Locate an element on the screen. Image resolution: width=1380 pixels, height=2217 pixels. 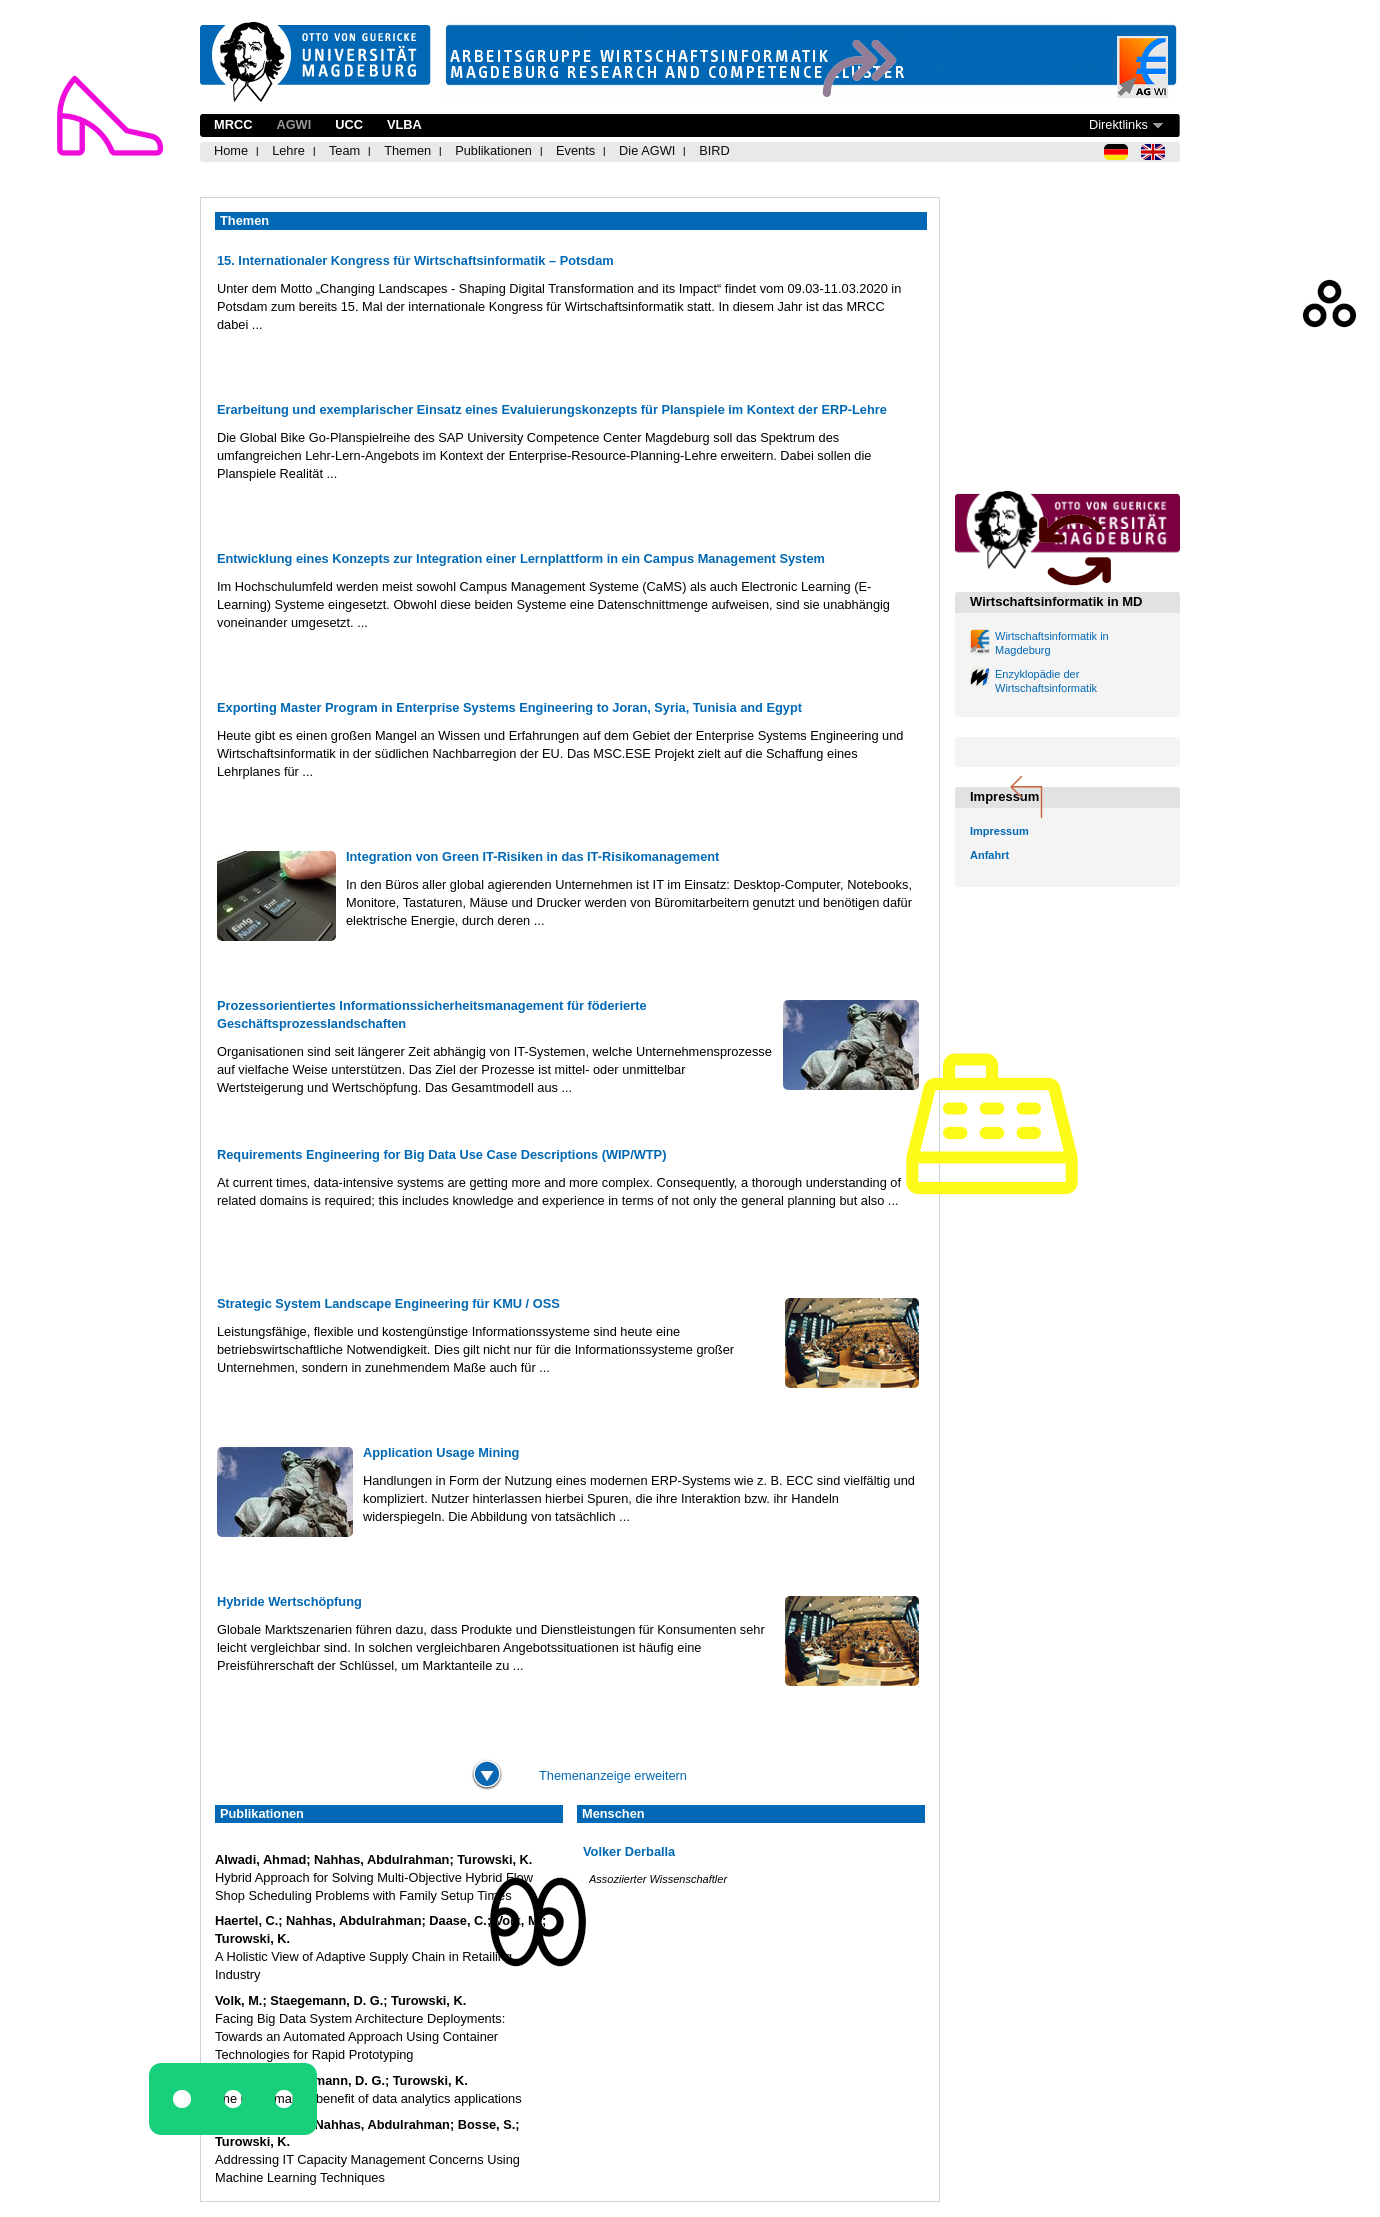
access point of sale system is located at coordinates (992, 1133).